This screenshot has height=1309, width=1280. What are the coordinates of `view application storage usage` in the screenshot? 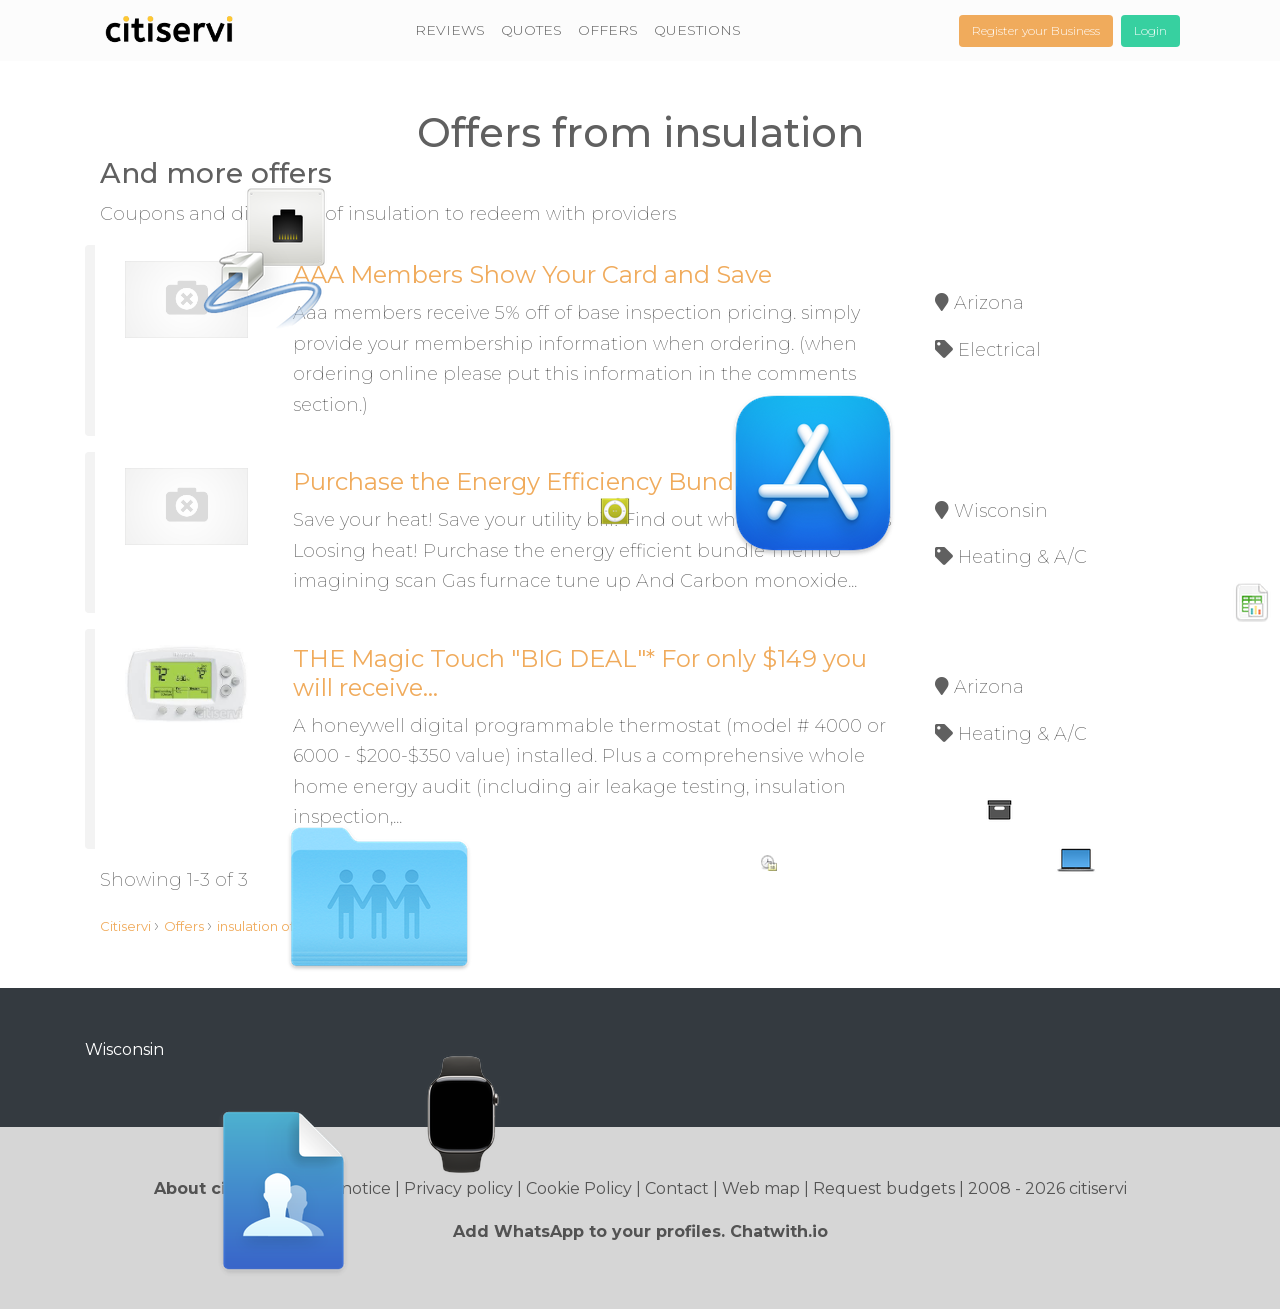 It's located at (813, 473).